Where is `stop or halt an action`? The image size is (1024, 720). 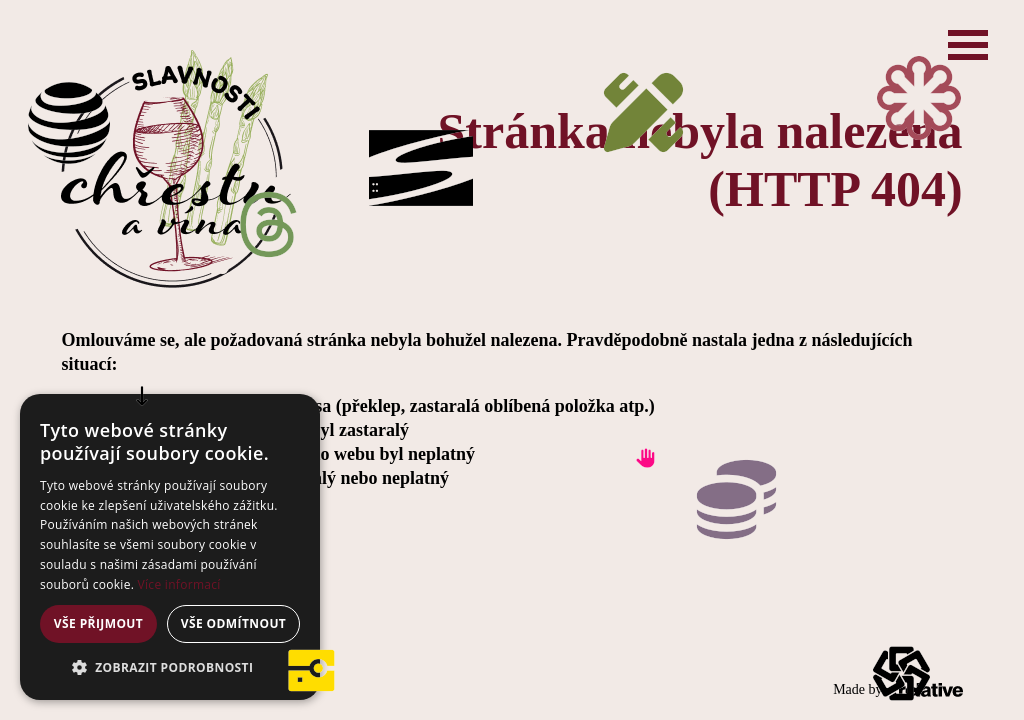
stop or halt an action is located at coordinates (646, 458).